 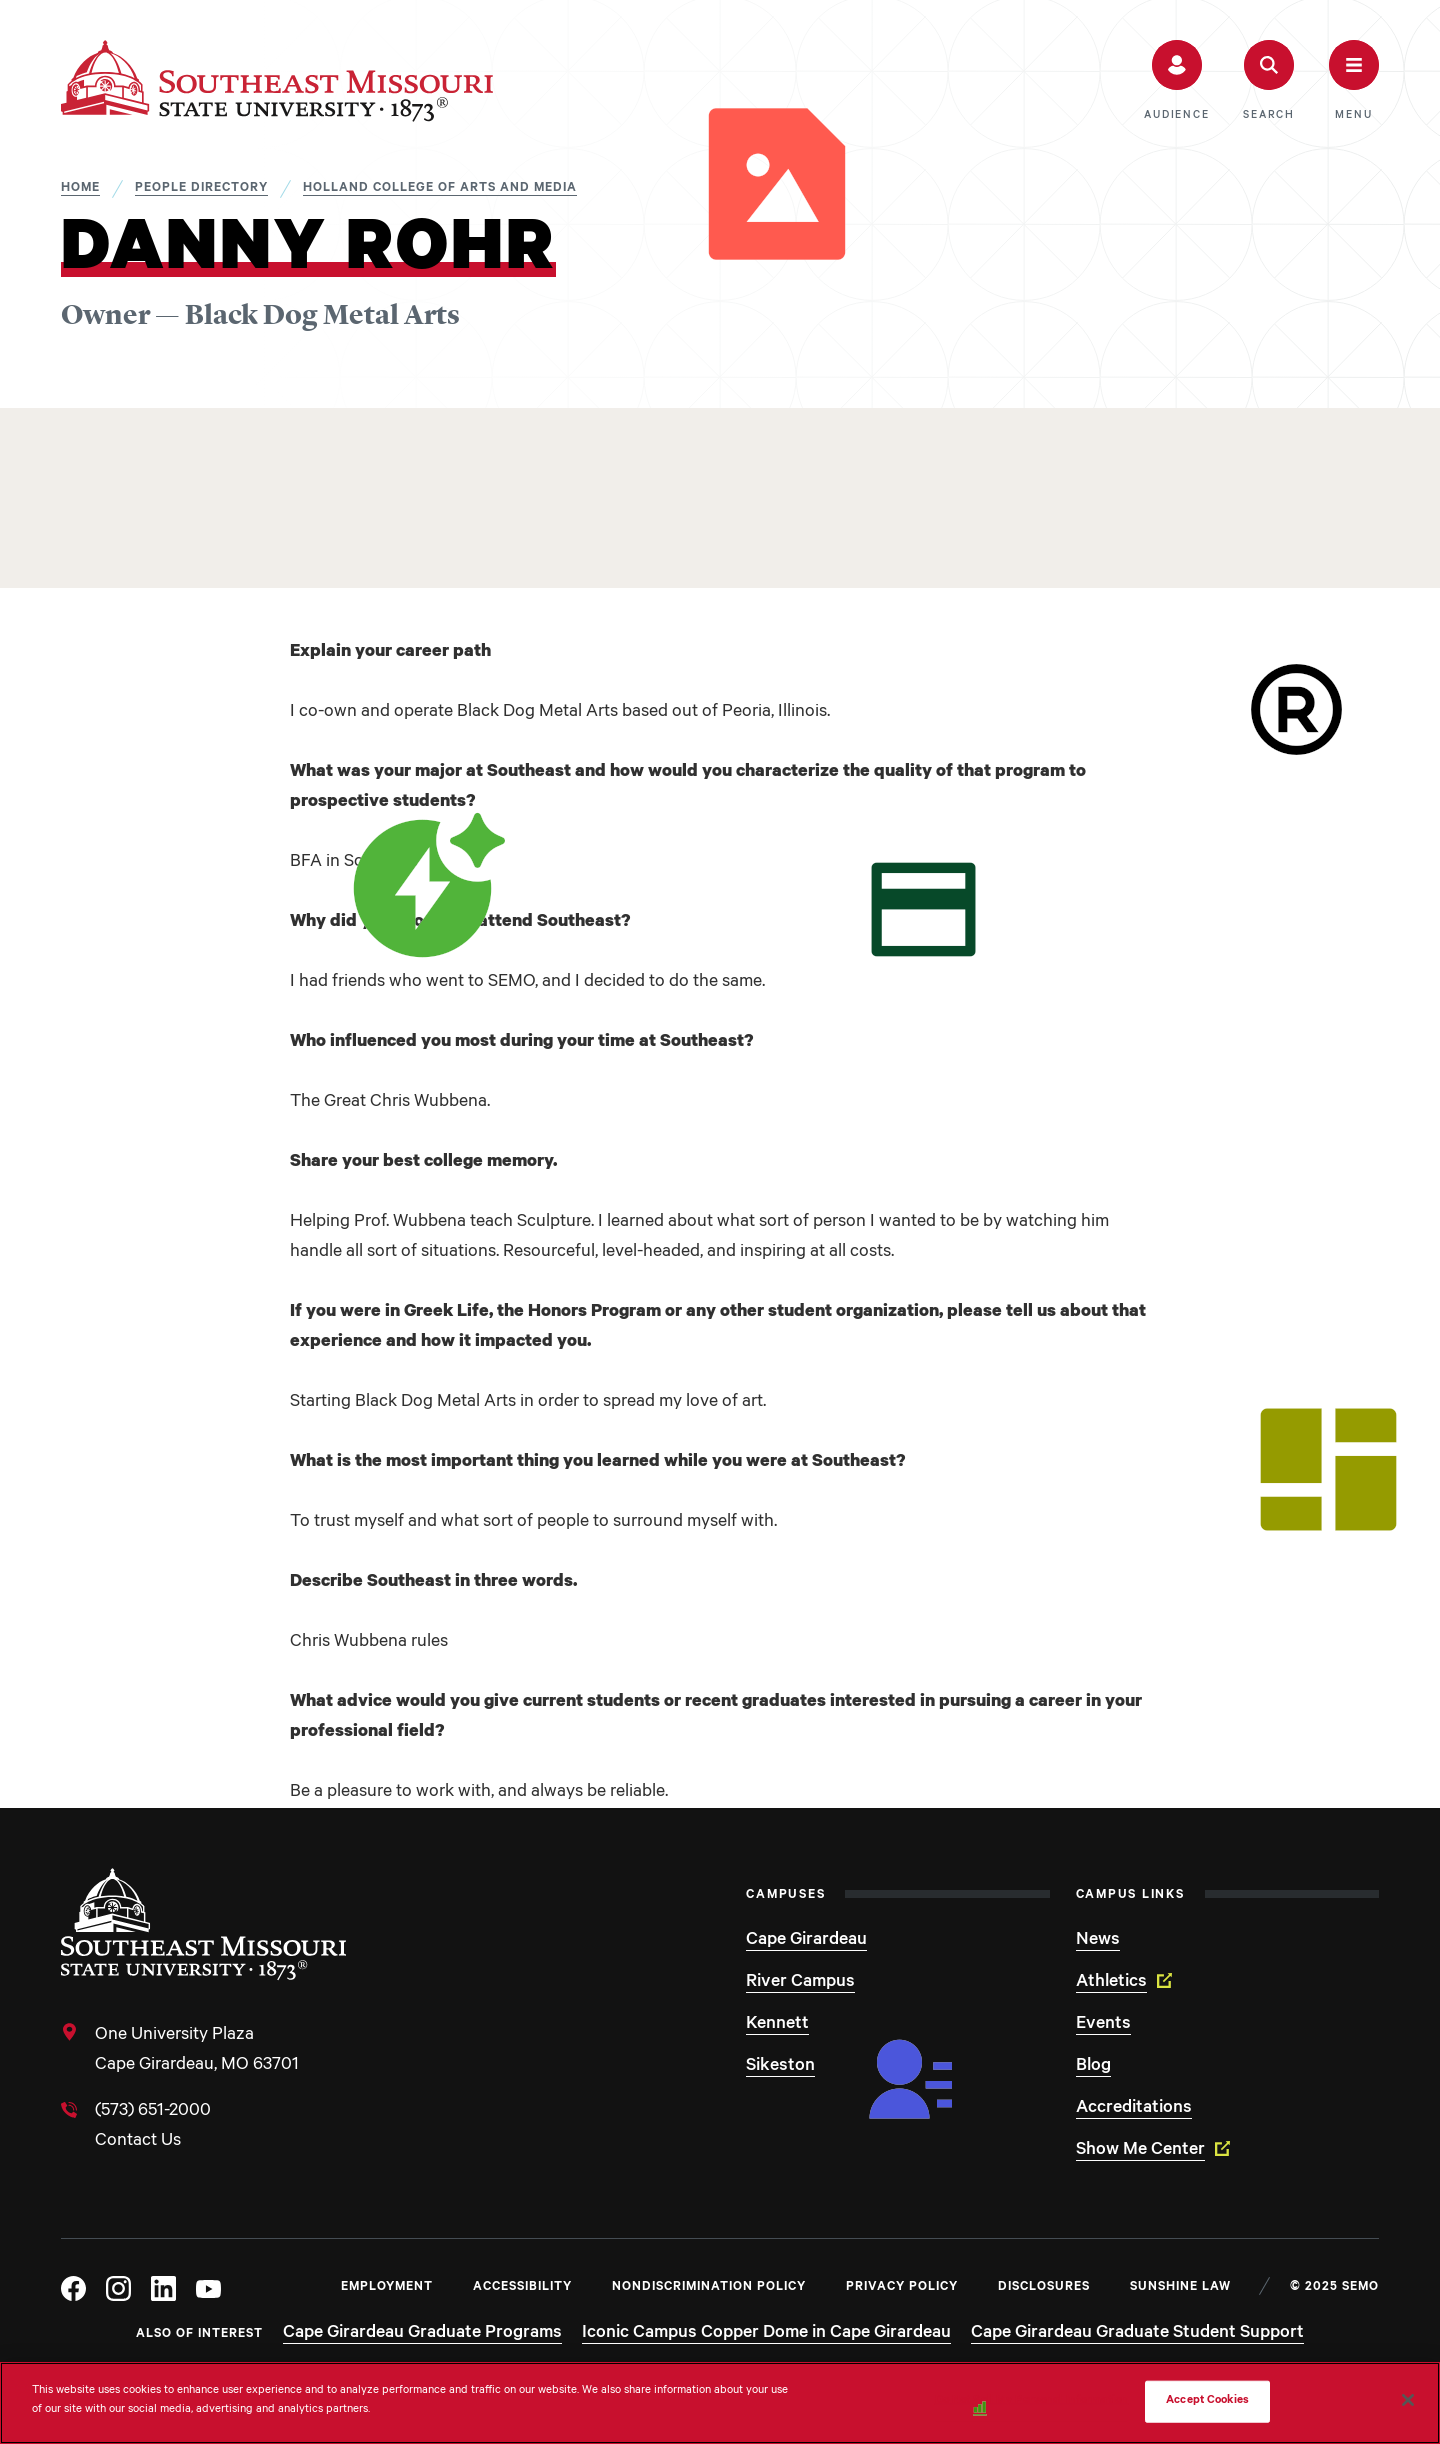 What do you see at coordinates (907, 2081) in the screenshot?
I see `access your contacts list` at bounding box center [907, 2081].